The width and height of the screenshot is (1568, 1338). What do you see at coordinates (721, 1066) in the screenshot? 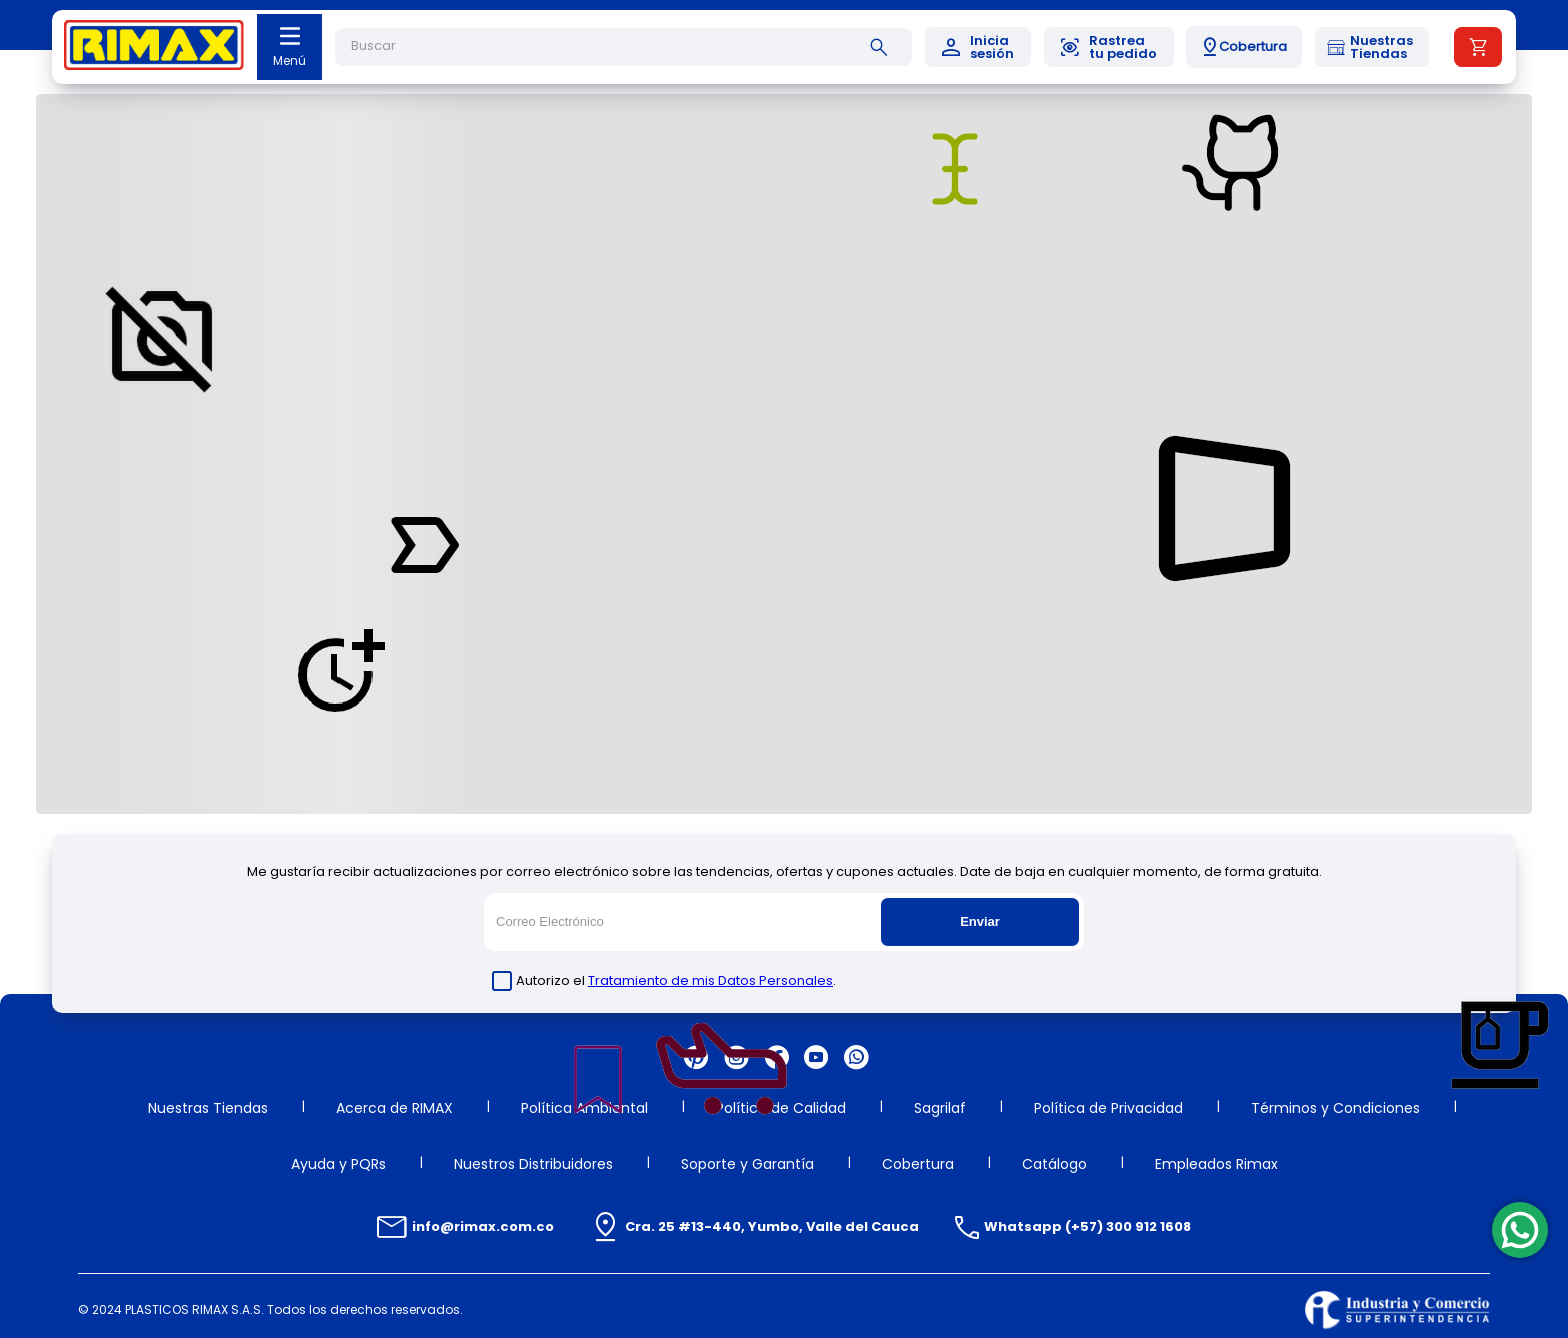
I see `flight has landed or is on the ground` at bounding box center [721, 1066].